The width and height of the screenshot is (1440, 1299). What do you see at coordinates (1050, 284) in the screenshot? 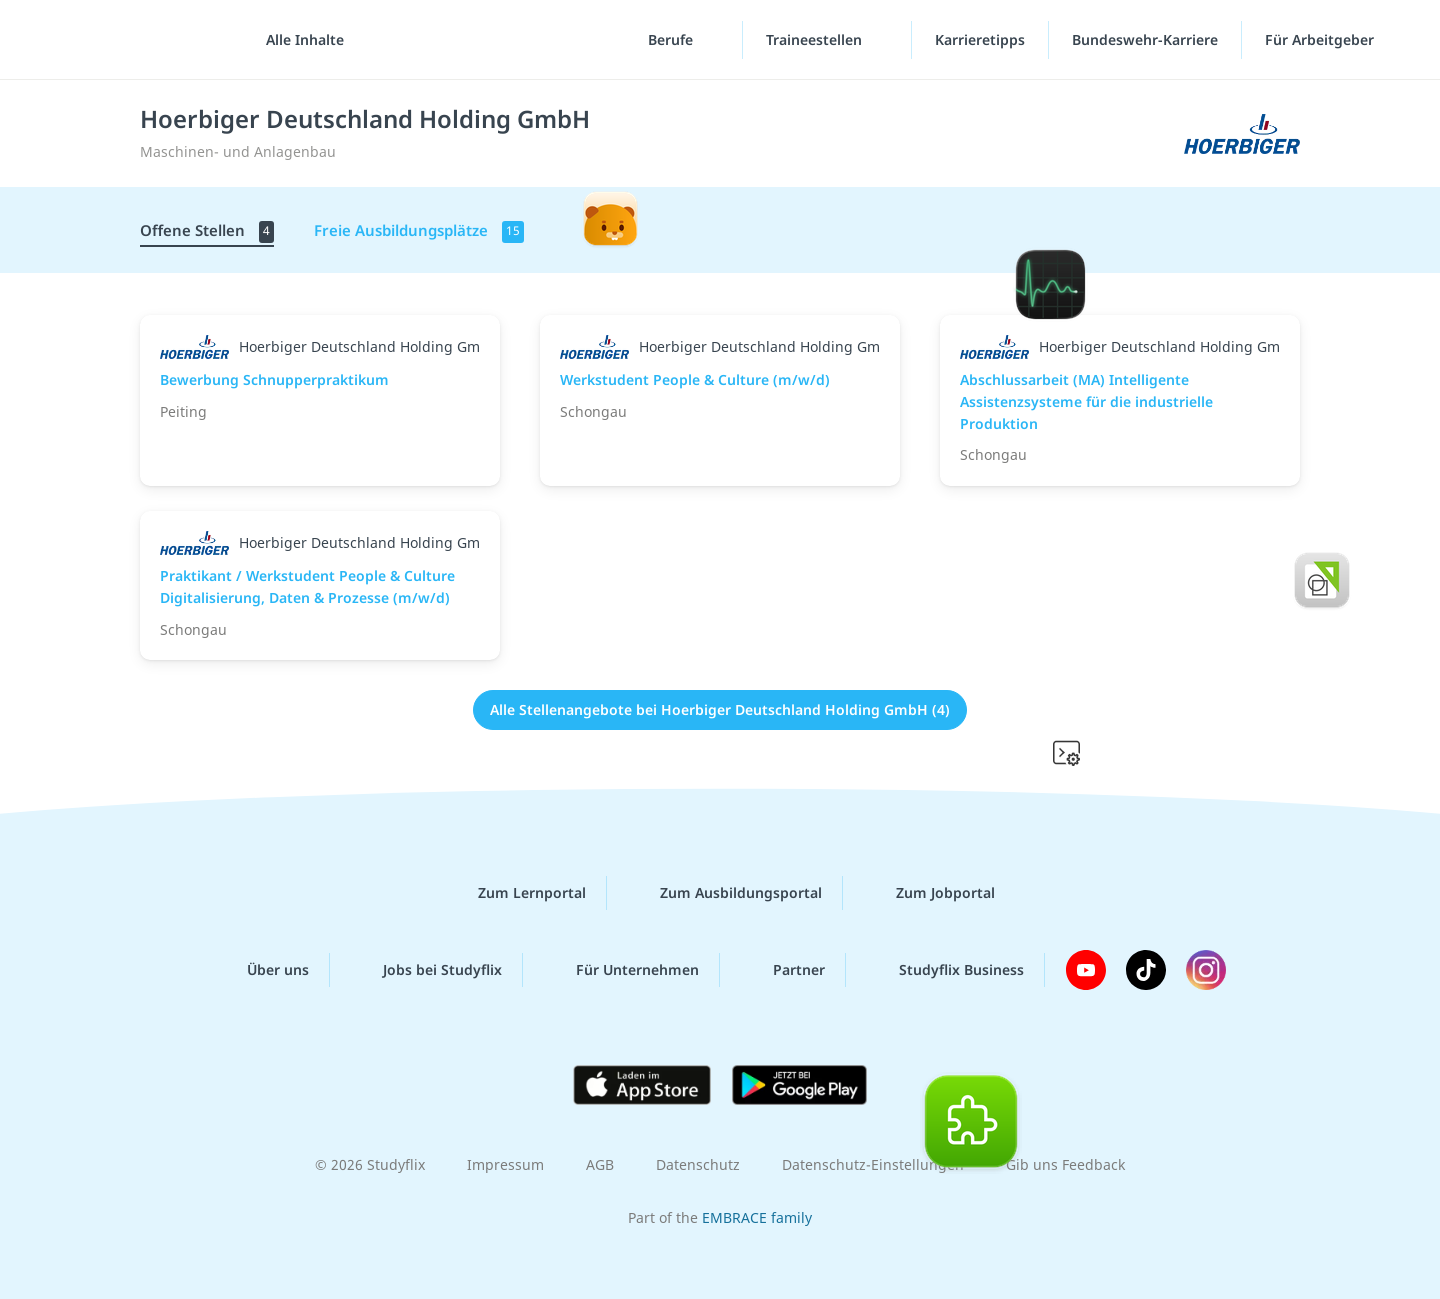
I see `open system monitor to view CPU and memory usage` at bounding box center [1050, 284].